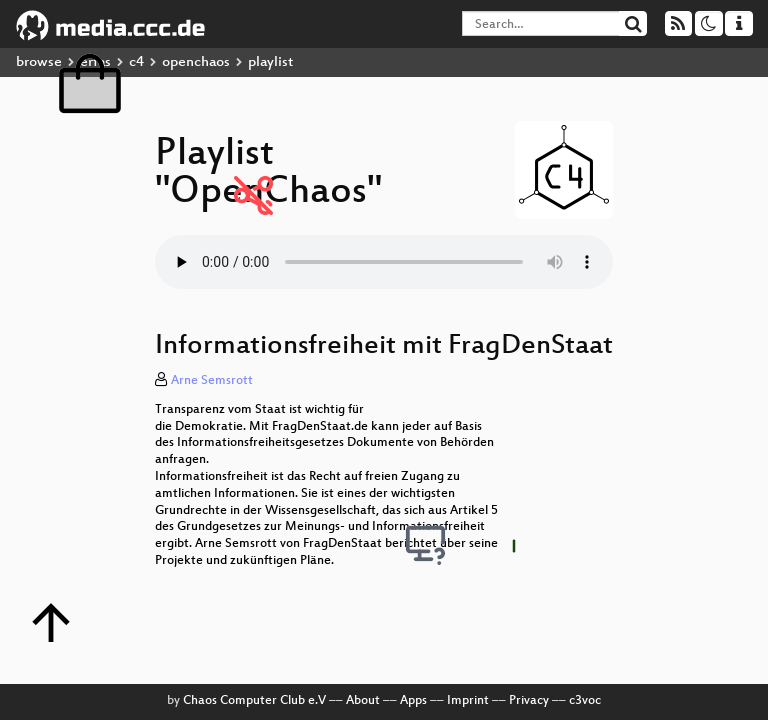  Describe the element at coordinates (253, 195) in the screenshot. I see `sharing is disabled or unavailable` at that location.